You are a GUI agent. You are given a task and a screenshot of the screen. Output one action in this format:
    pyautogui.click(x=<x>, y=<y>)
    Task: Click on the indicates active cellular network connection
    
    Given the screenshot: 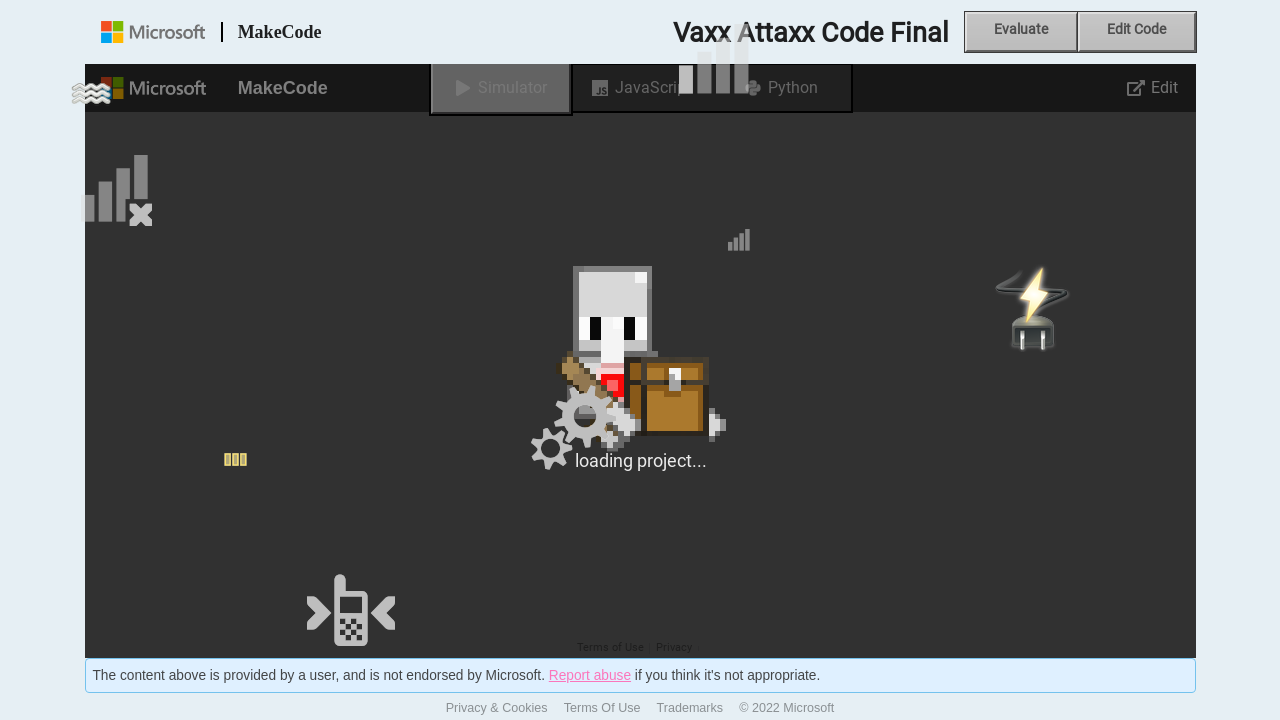 What is the action you would take?
    pyautogui.click(x=351, y=613)
    